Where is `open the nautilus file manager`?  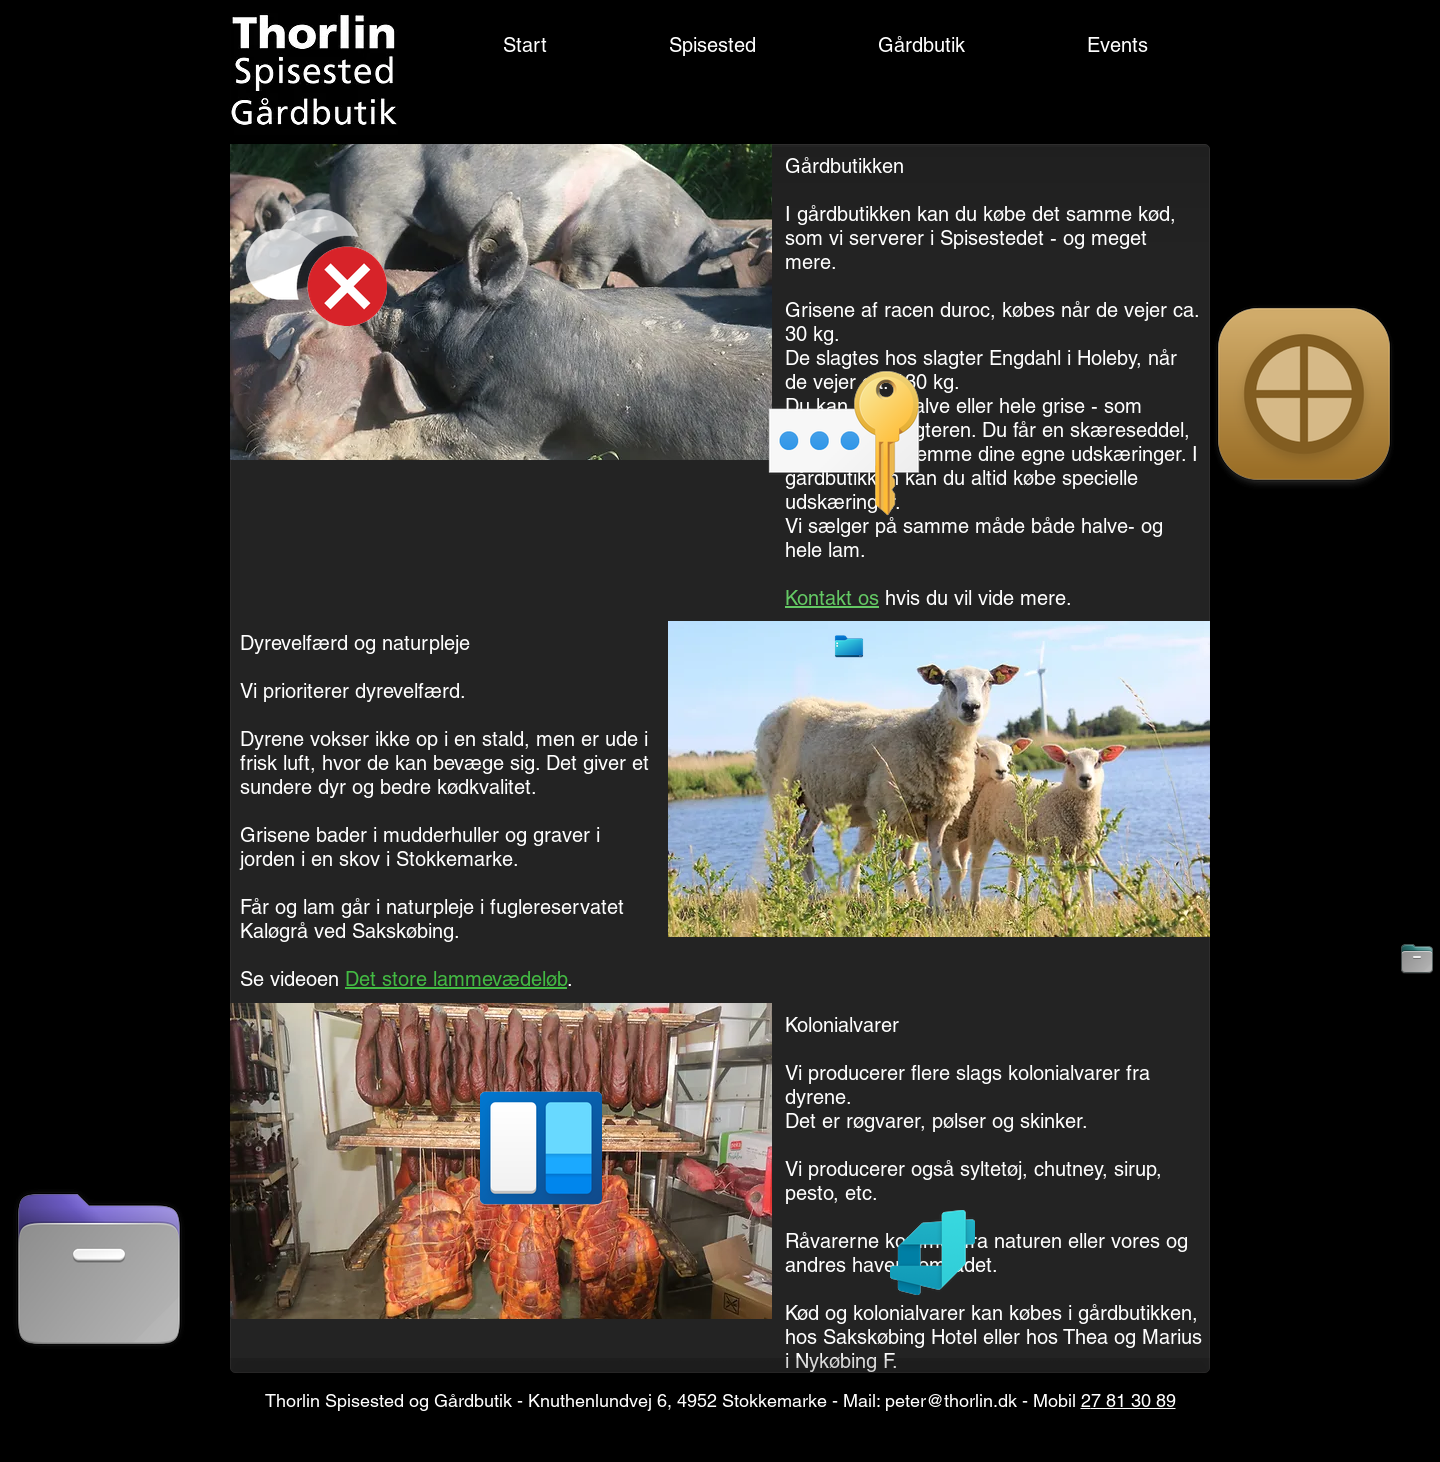 open the nautilus file manager is located at coordinates (1417, 958).